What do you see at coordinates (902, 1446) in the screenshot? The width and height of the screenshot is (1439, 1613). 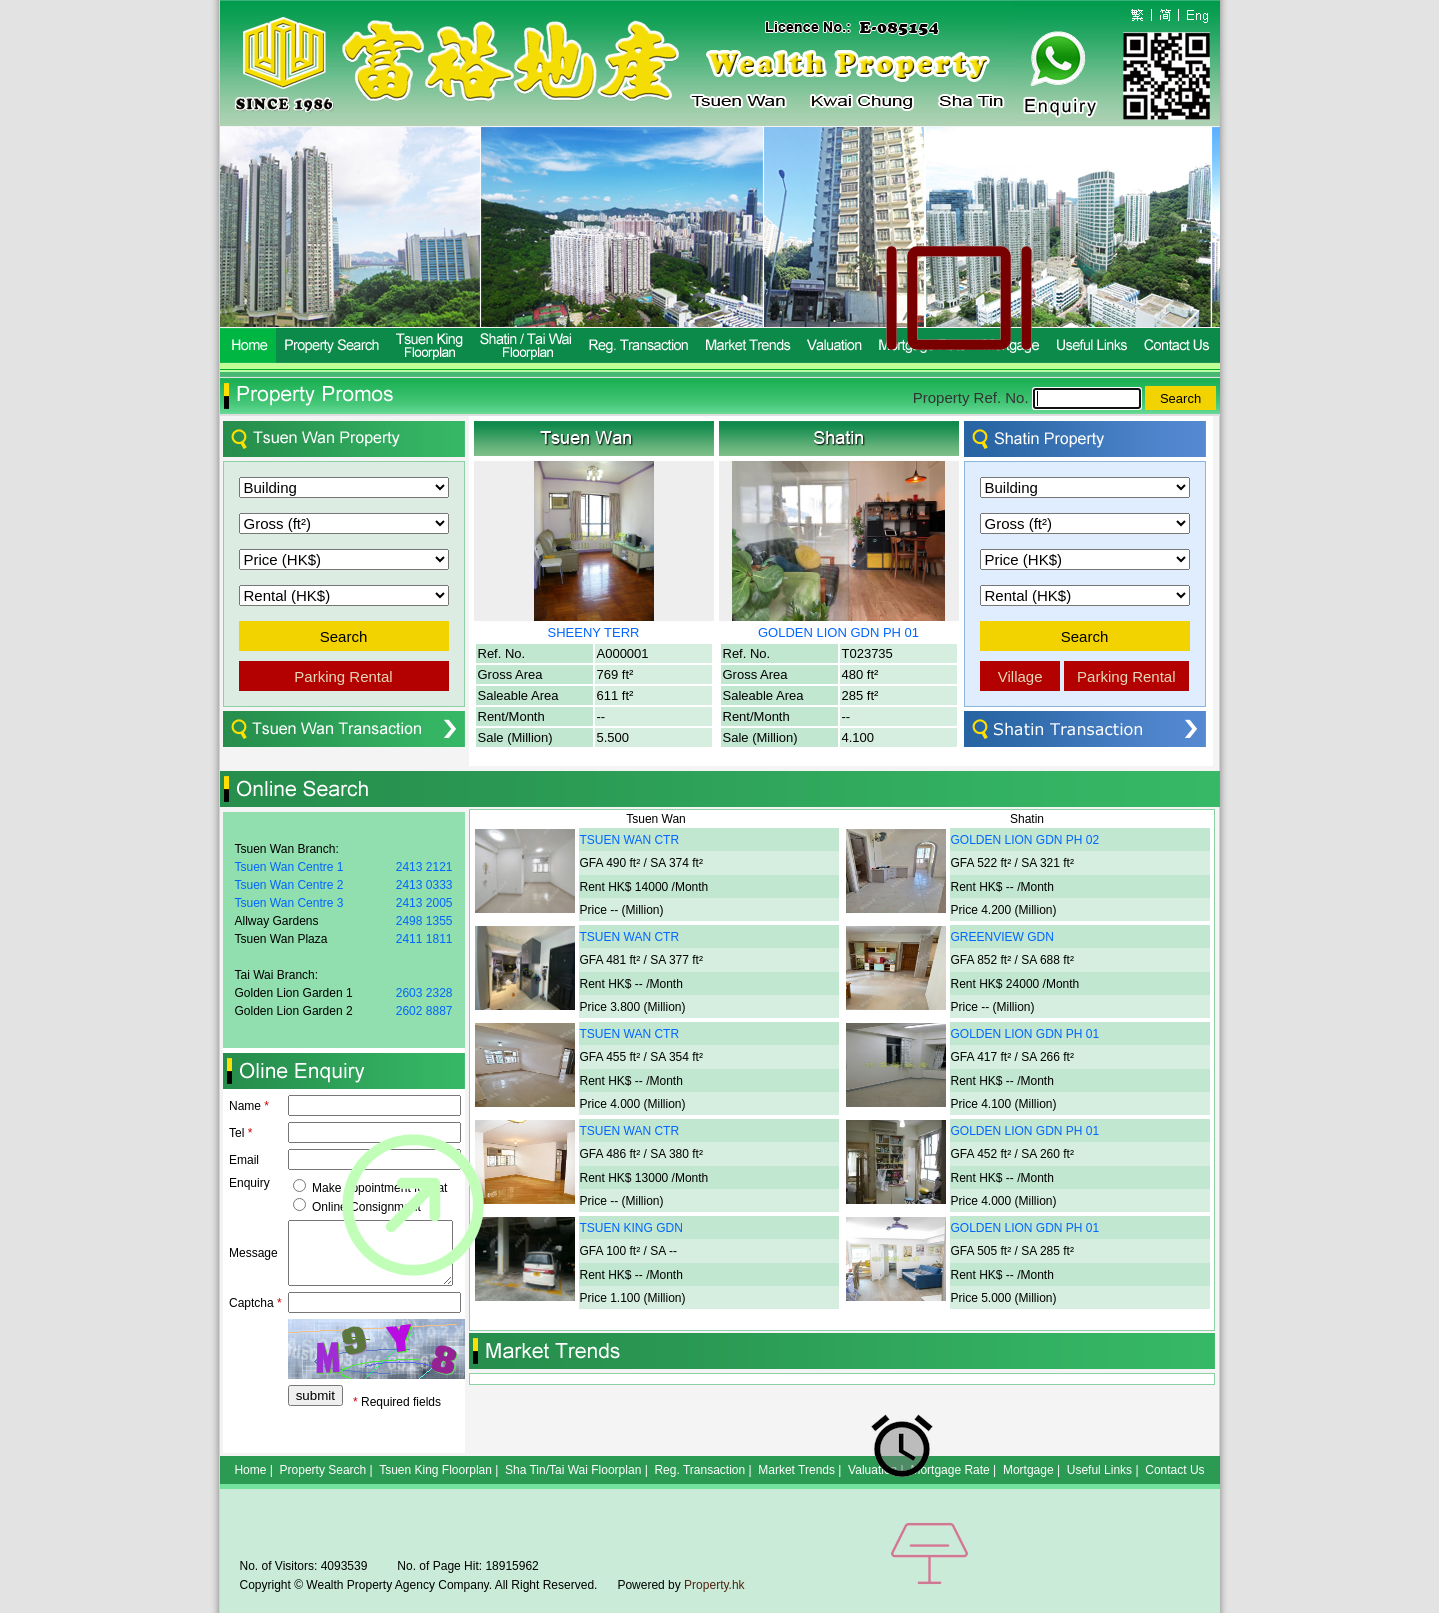 I see `set or manage alarms` at bounding box center [902, 1446].